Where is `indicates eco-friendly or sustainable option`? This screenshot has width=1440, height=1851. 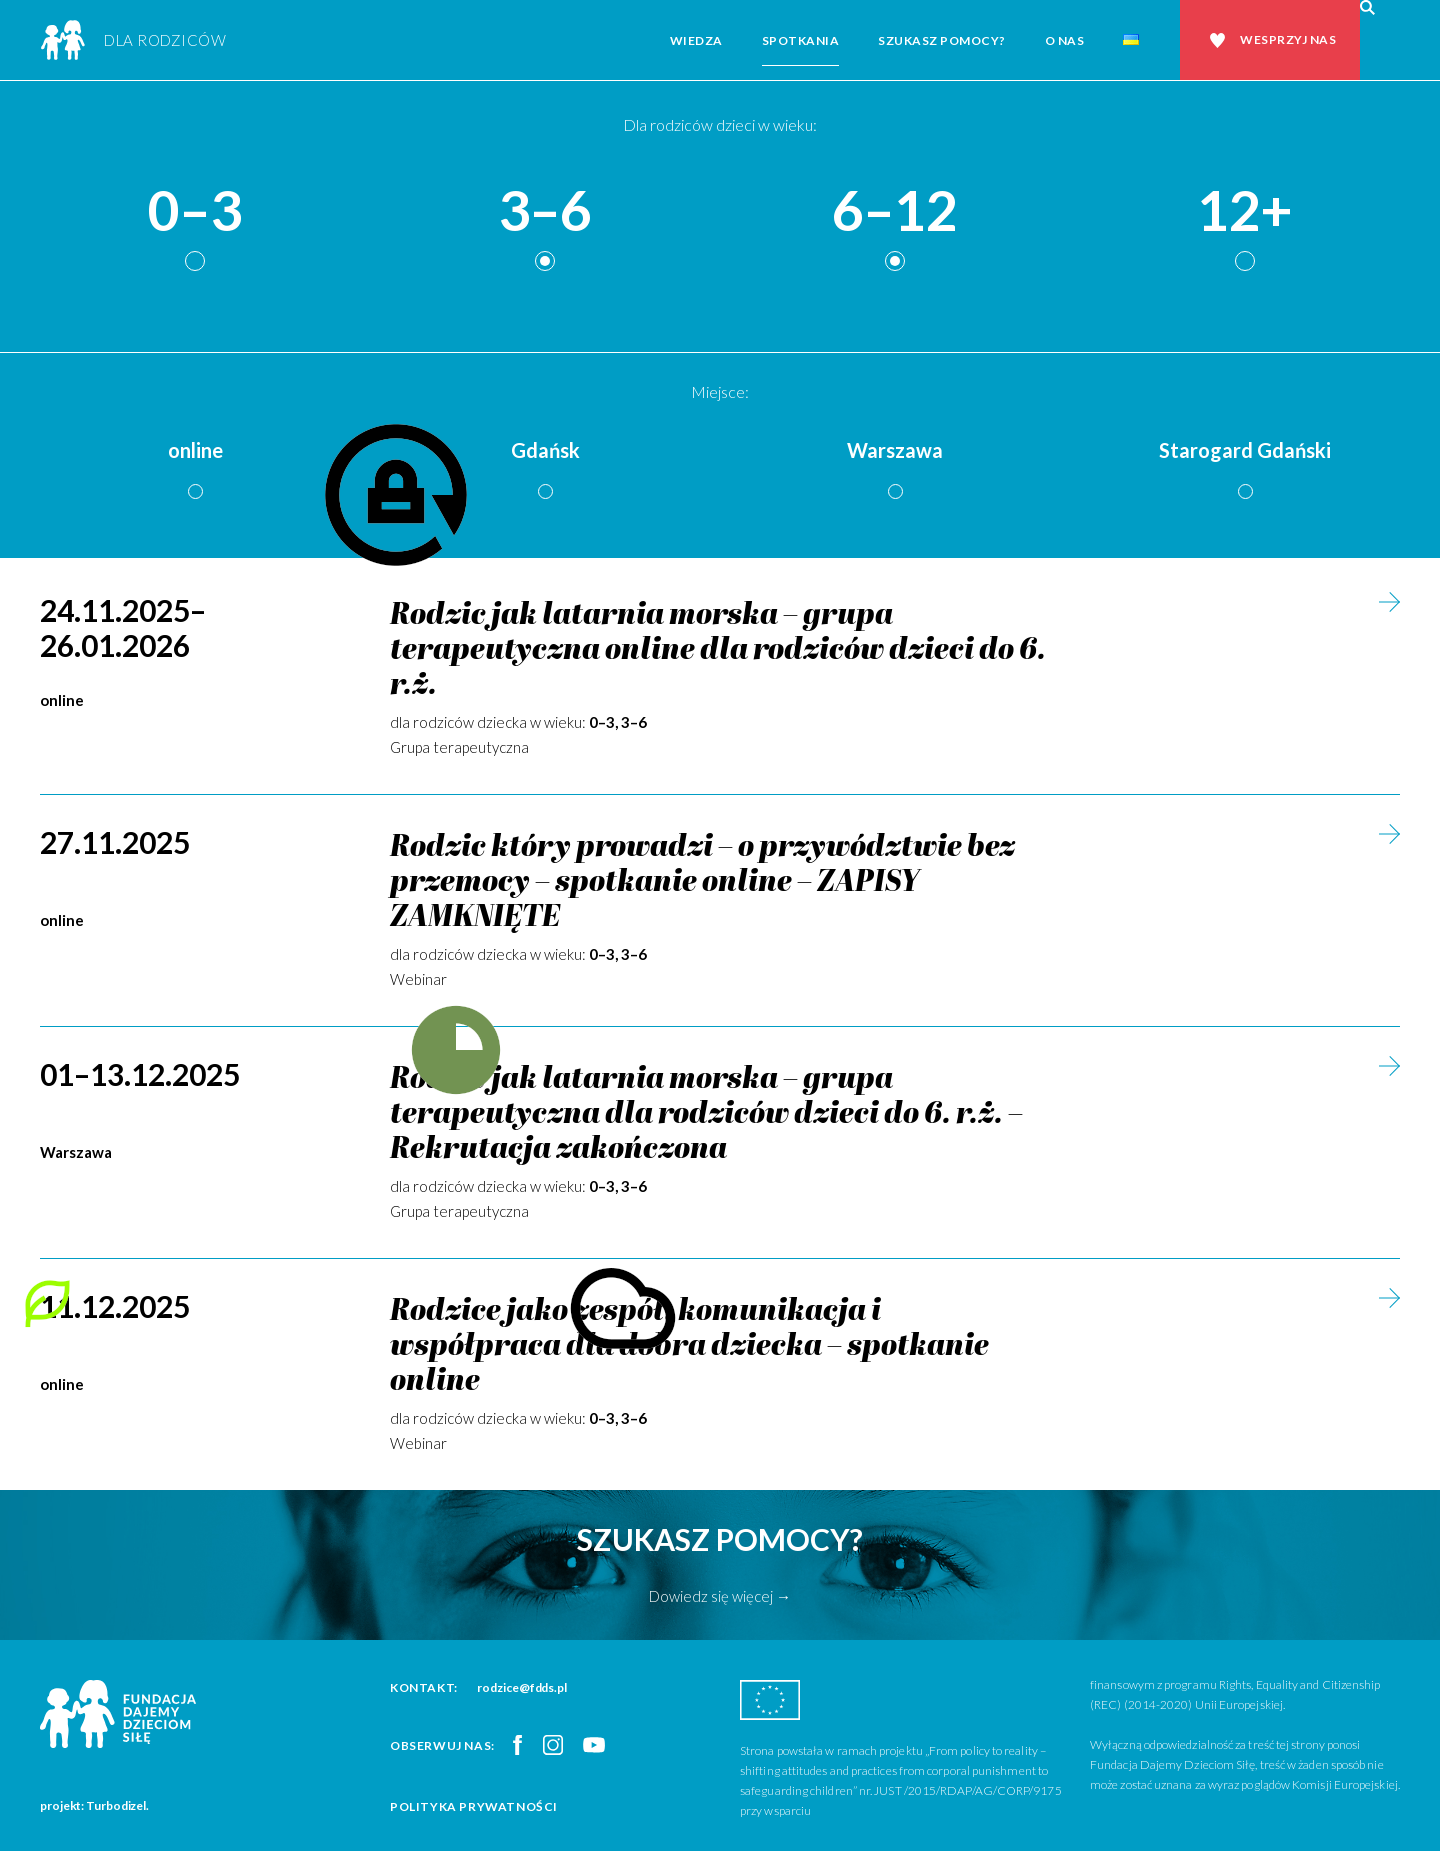
indicates eco-friendly or sustainable option is located at coordinates (47, 1302).